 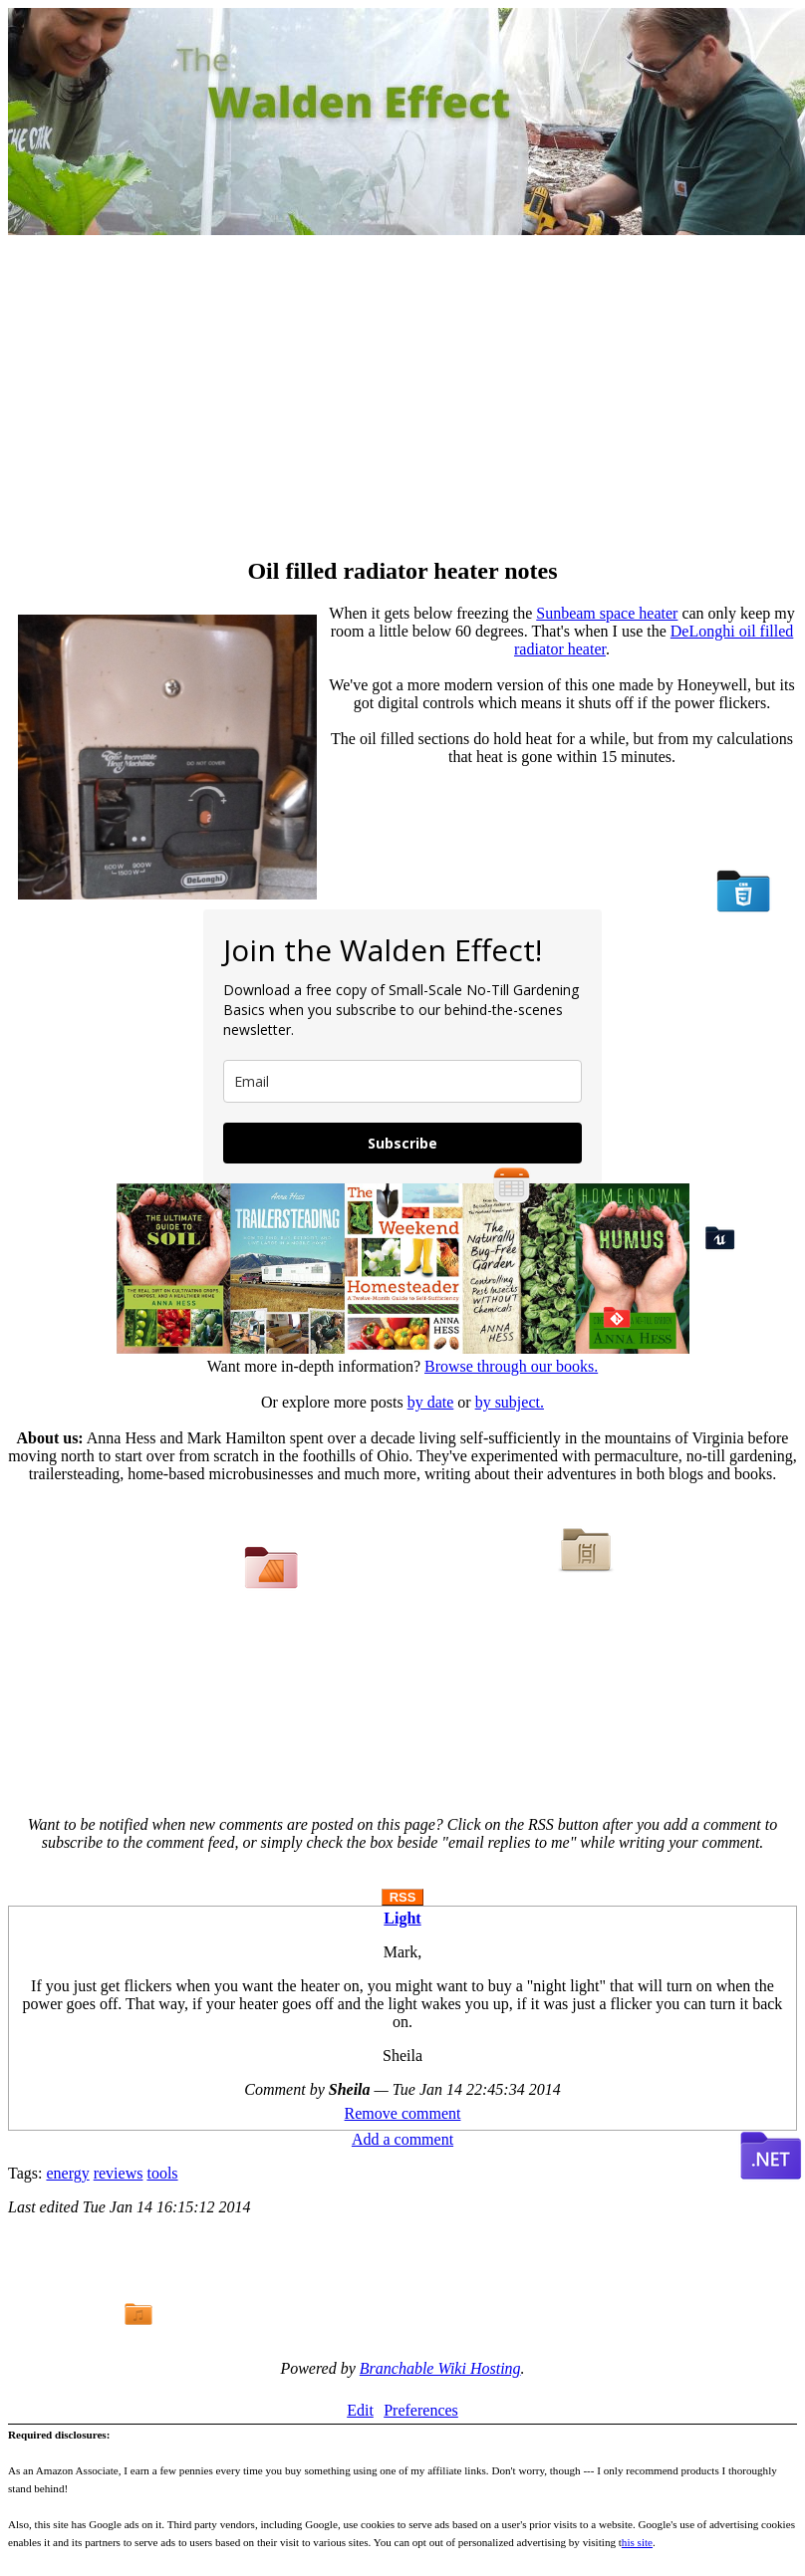 What do you see at coordinates (511, 1185) in the screenshot?
I see `open calendar and tasks preferences` at bounding box center [511, 1185].